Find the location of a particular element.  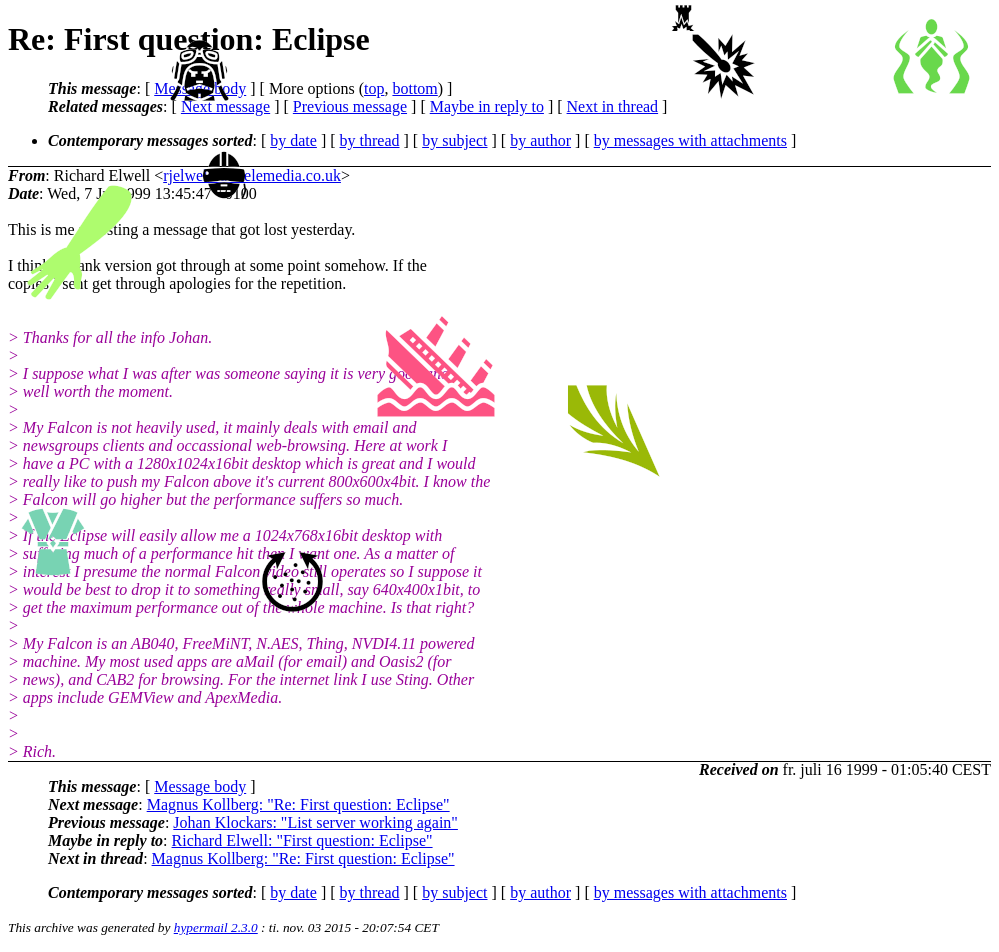

damaged or broken projectile indicator is located at coordinates (613, 430).